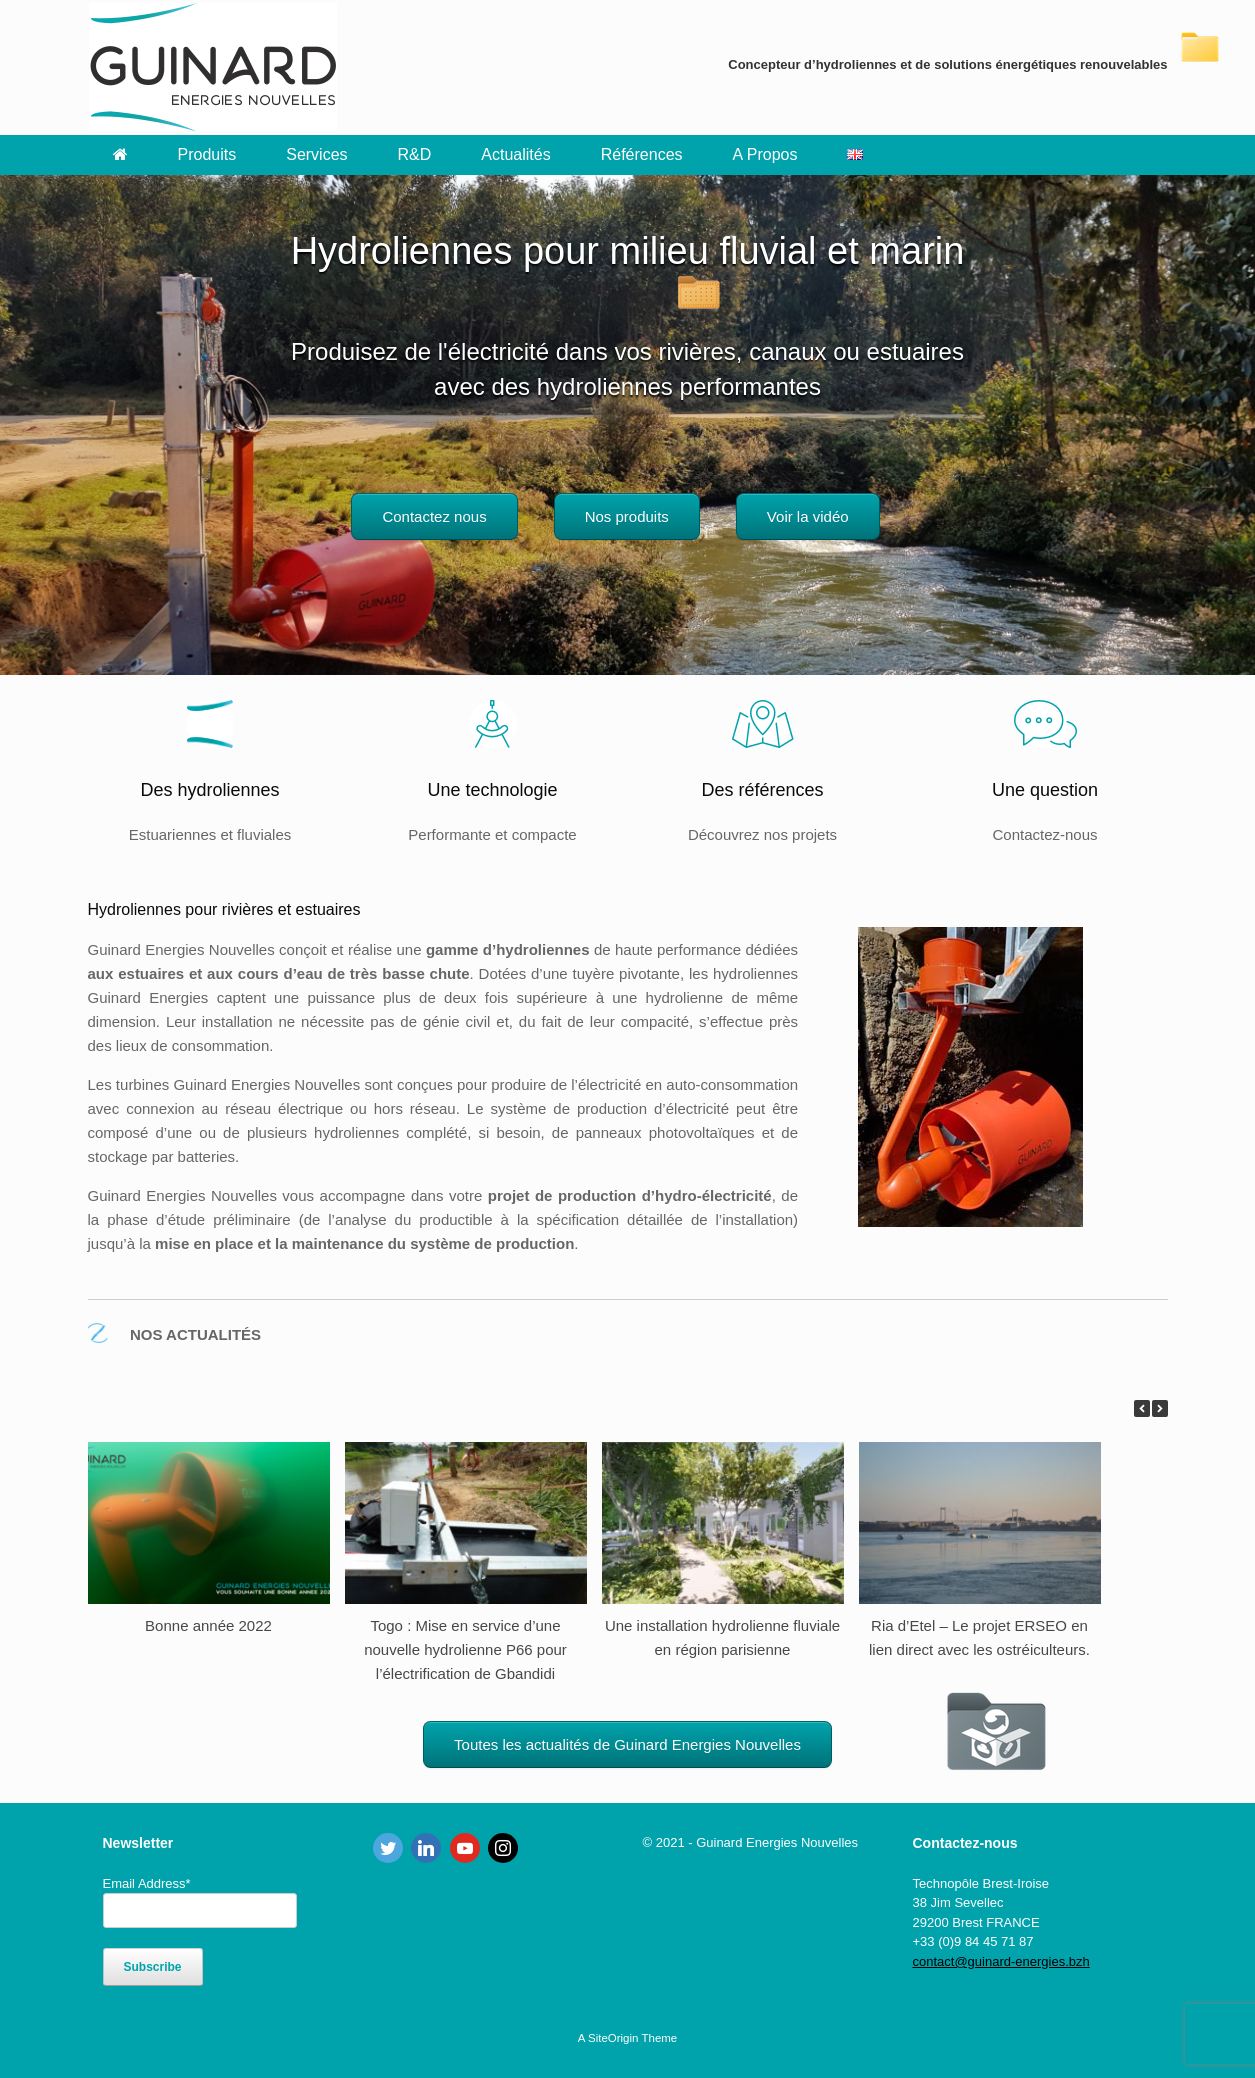  What do you see at coordinates (1200, 48) in the screenshot?
I see `open folder to view contents` at bounding box center [1200, 48].